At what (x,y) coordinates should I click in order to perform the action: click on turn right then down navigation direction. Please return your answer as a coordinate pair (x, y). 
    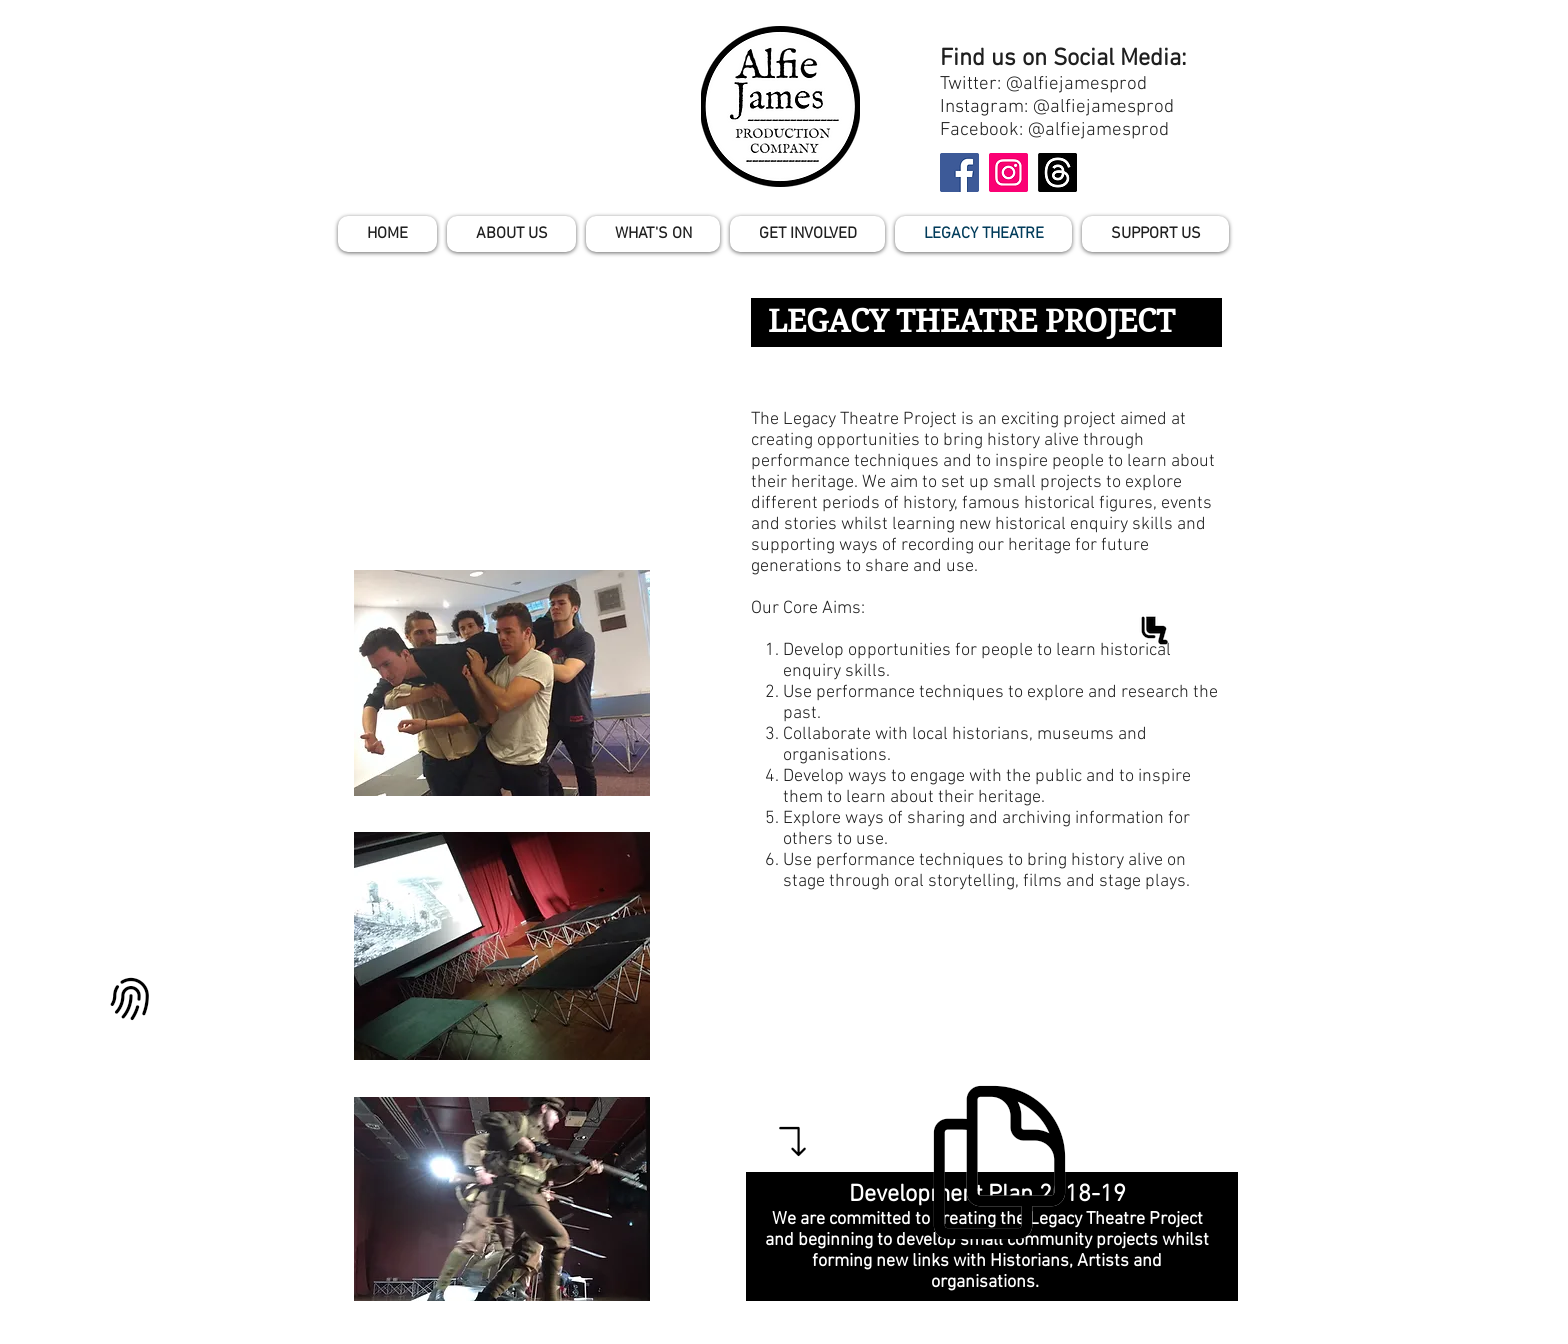
    Looking at the image, I should click on (792, 1141).